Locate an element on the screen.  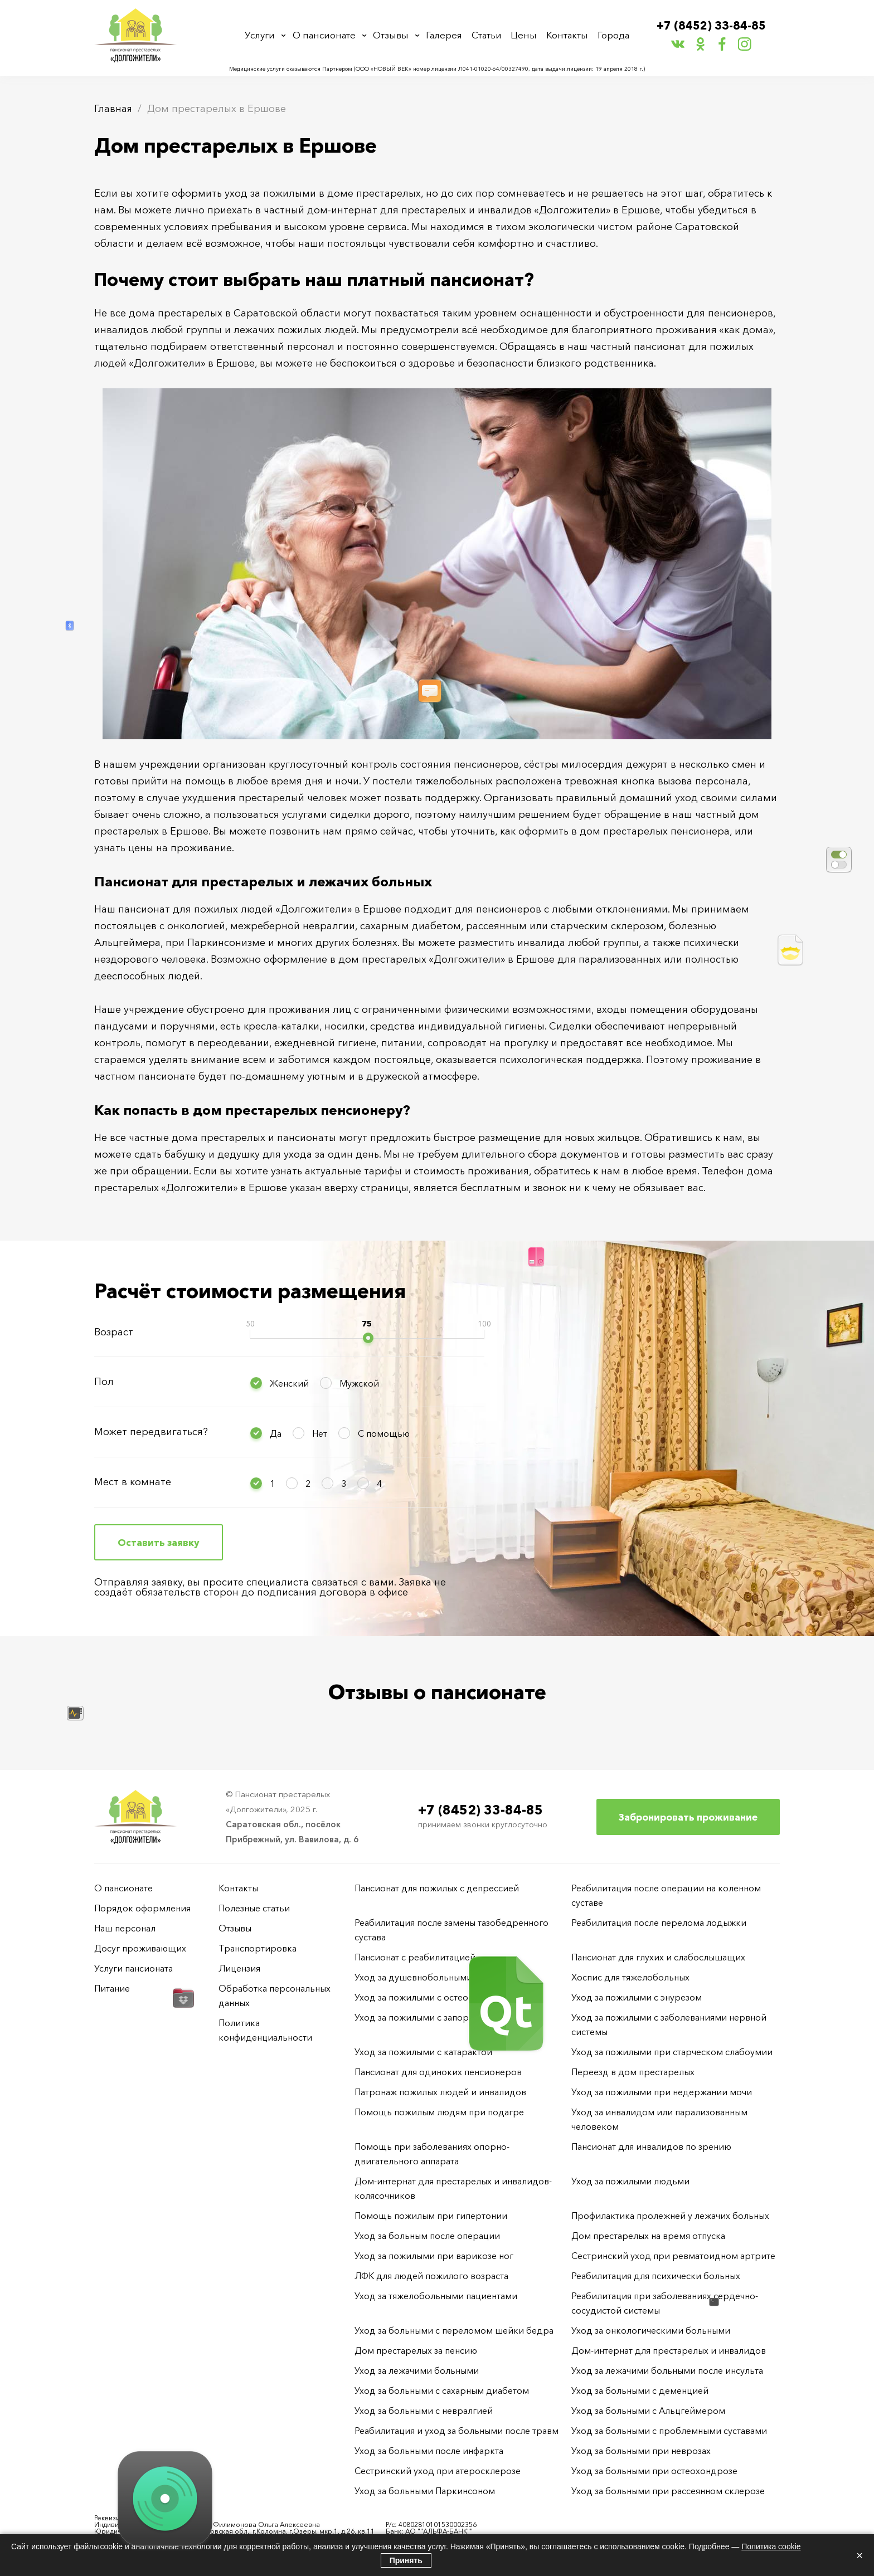
open your dropbox folder is located at coordinates (183, 1998).